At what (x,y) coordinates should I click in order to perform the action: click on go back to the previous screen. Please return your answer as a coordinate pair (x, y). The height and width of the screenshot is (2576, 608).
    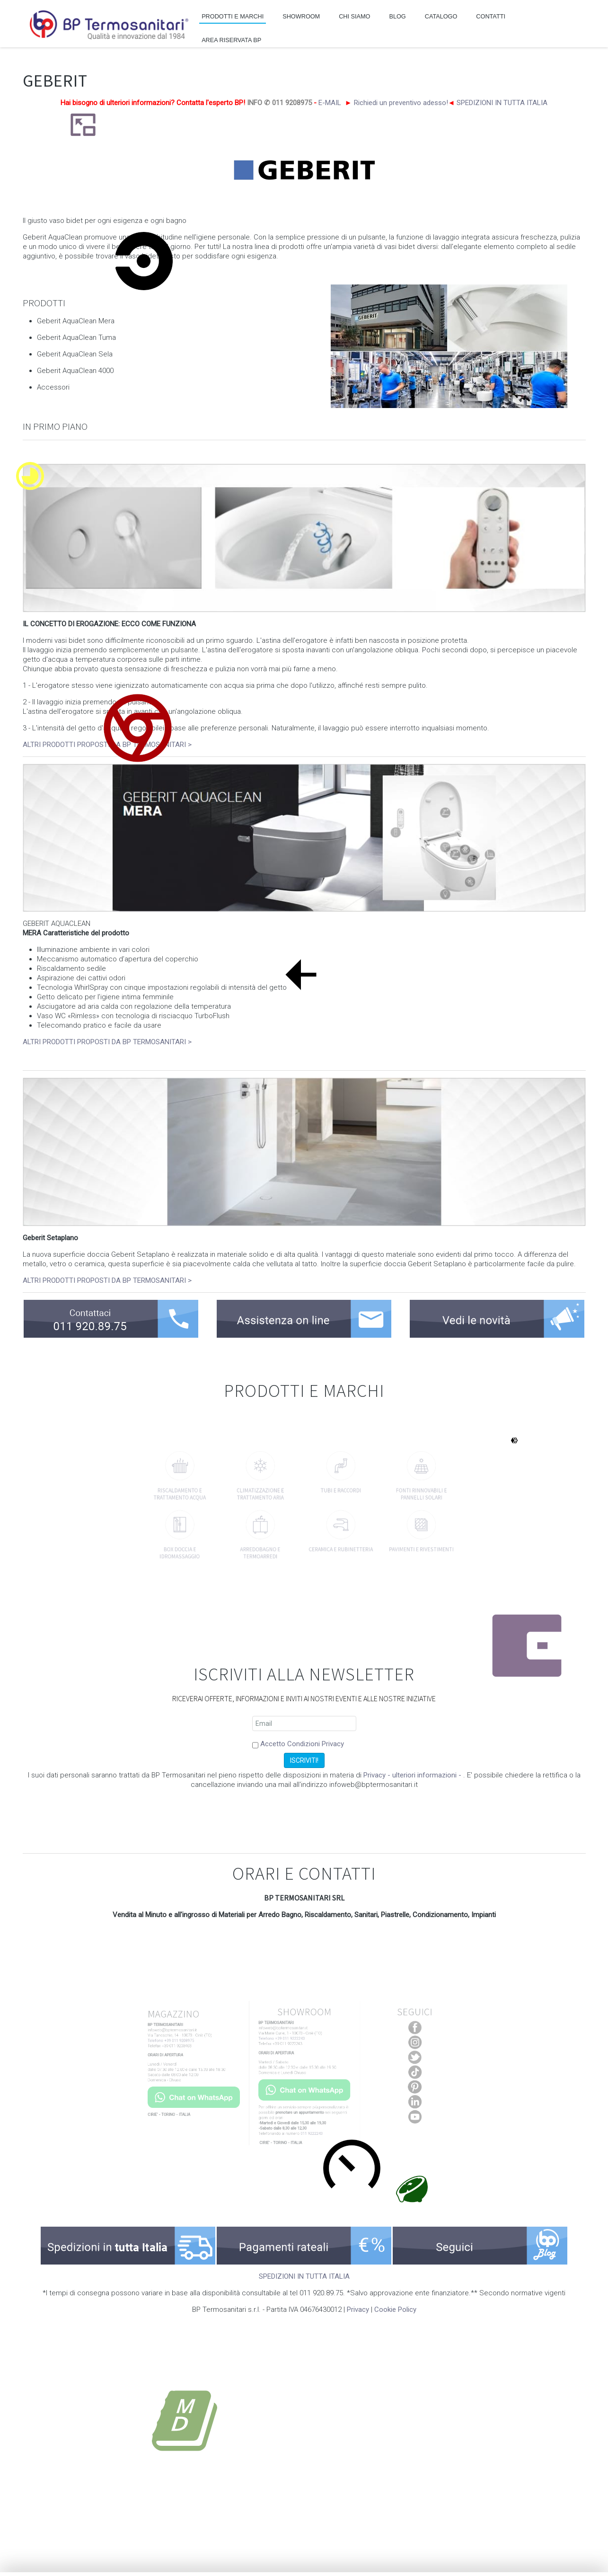
    Looking at the image, I should click on (301, 975).